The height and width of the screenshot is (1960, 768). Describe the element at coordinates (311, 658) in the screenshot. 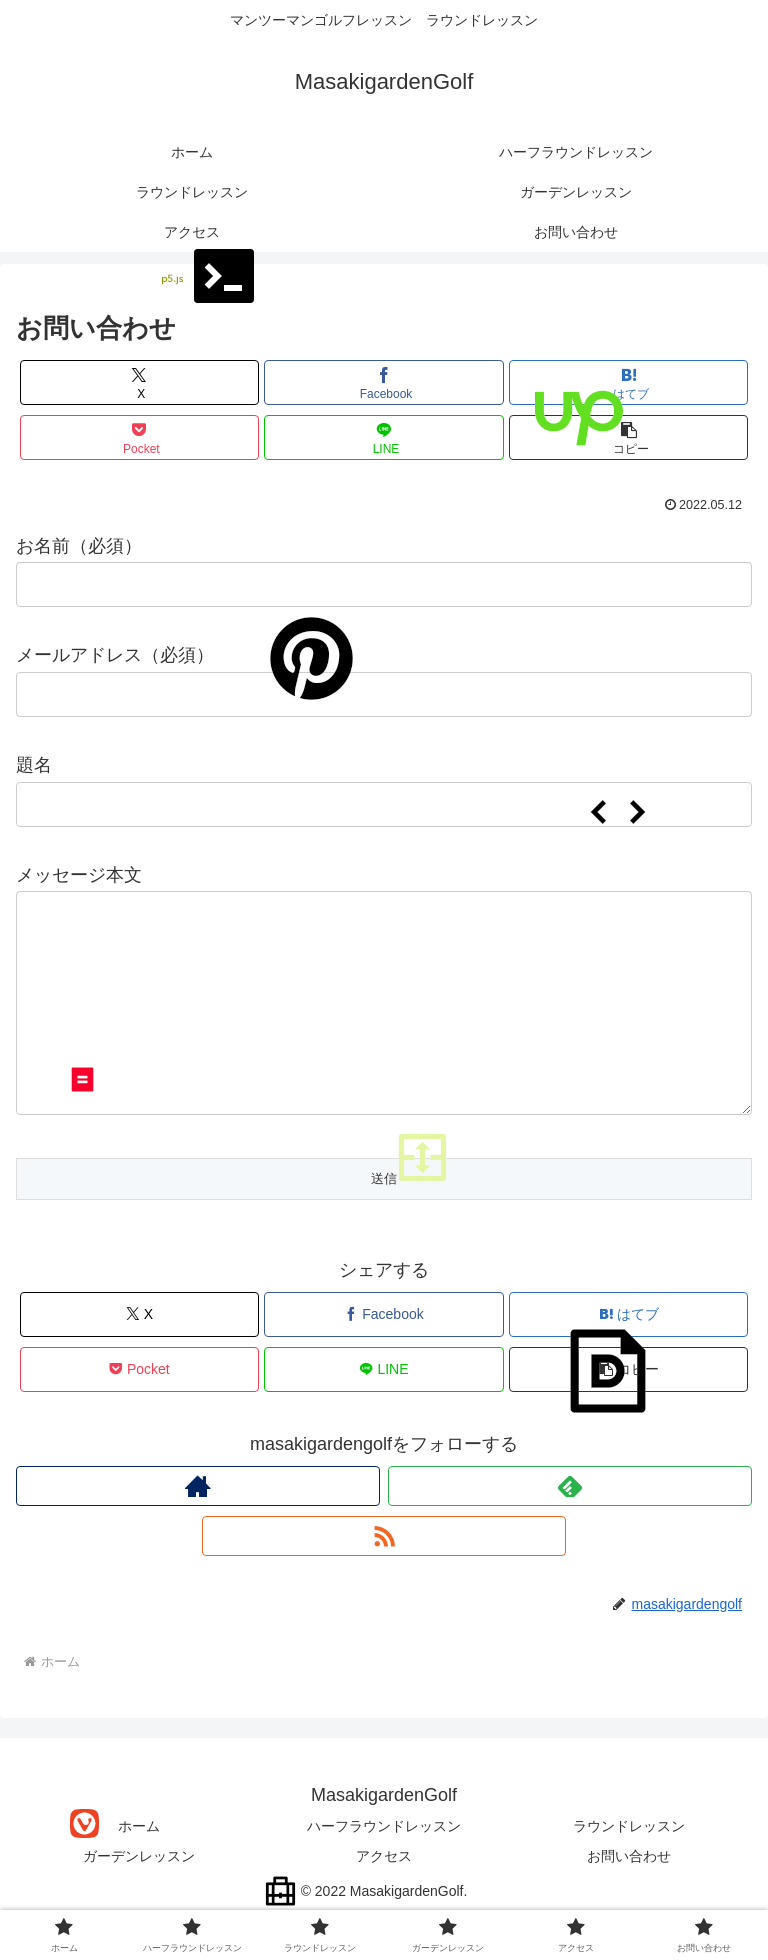

I see `open Pinterest app` at that location.